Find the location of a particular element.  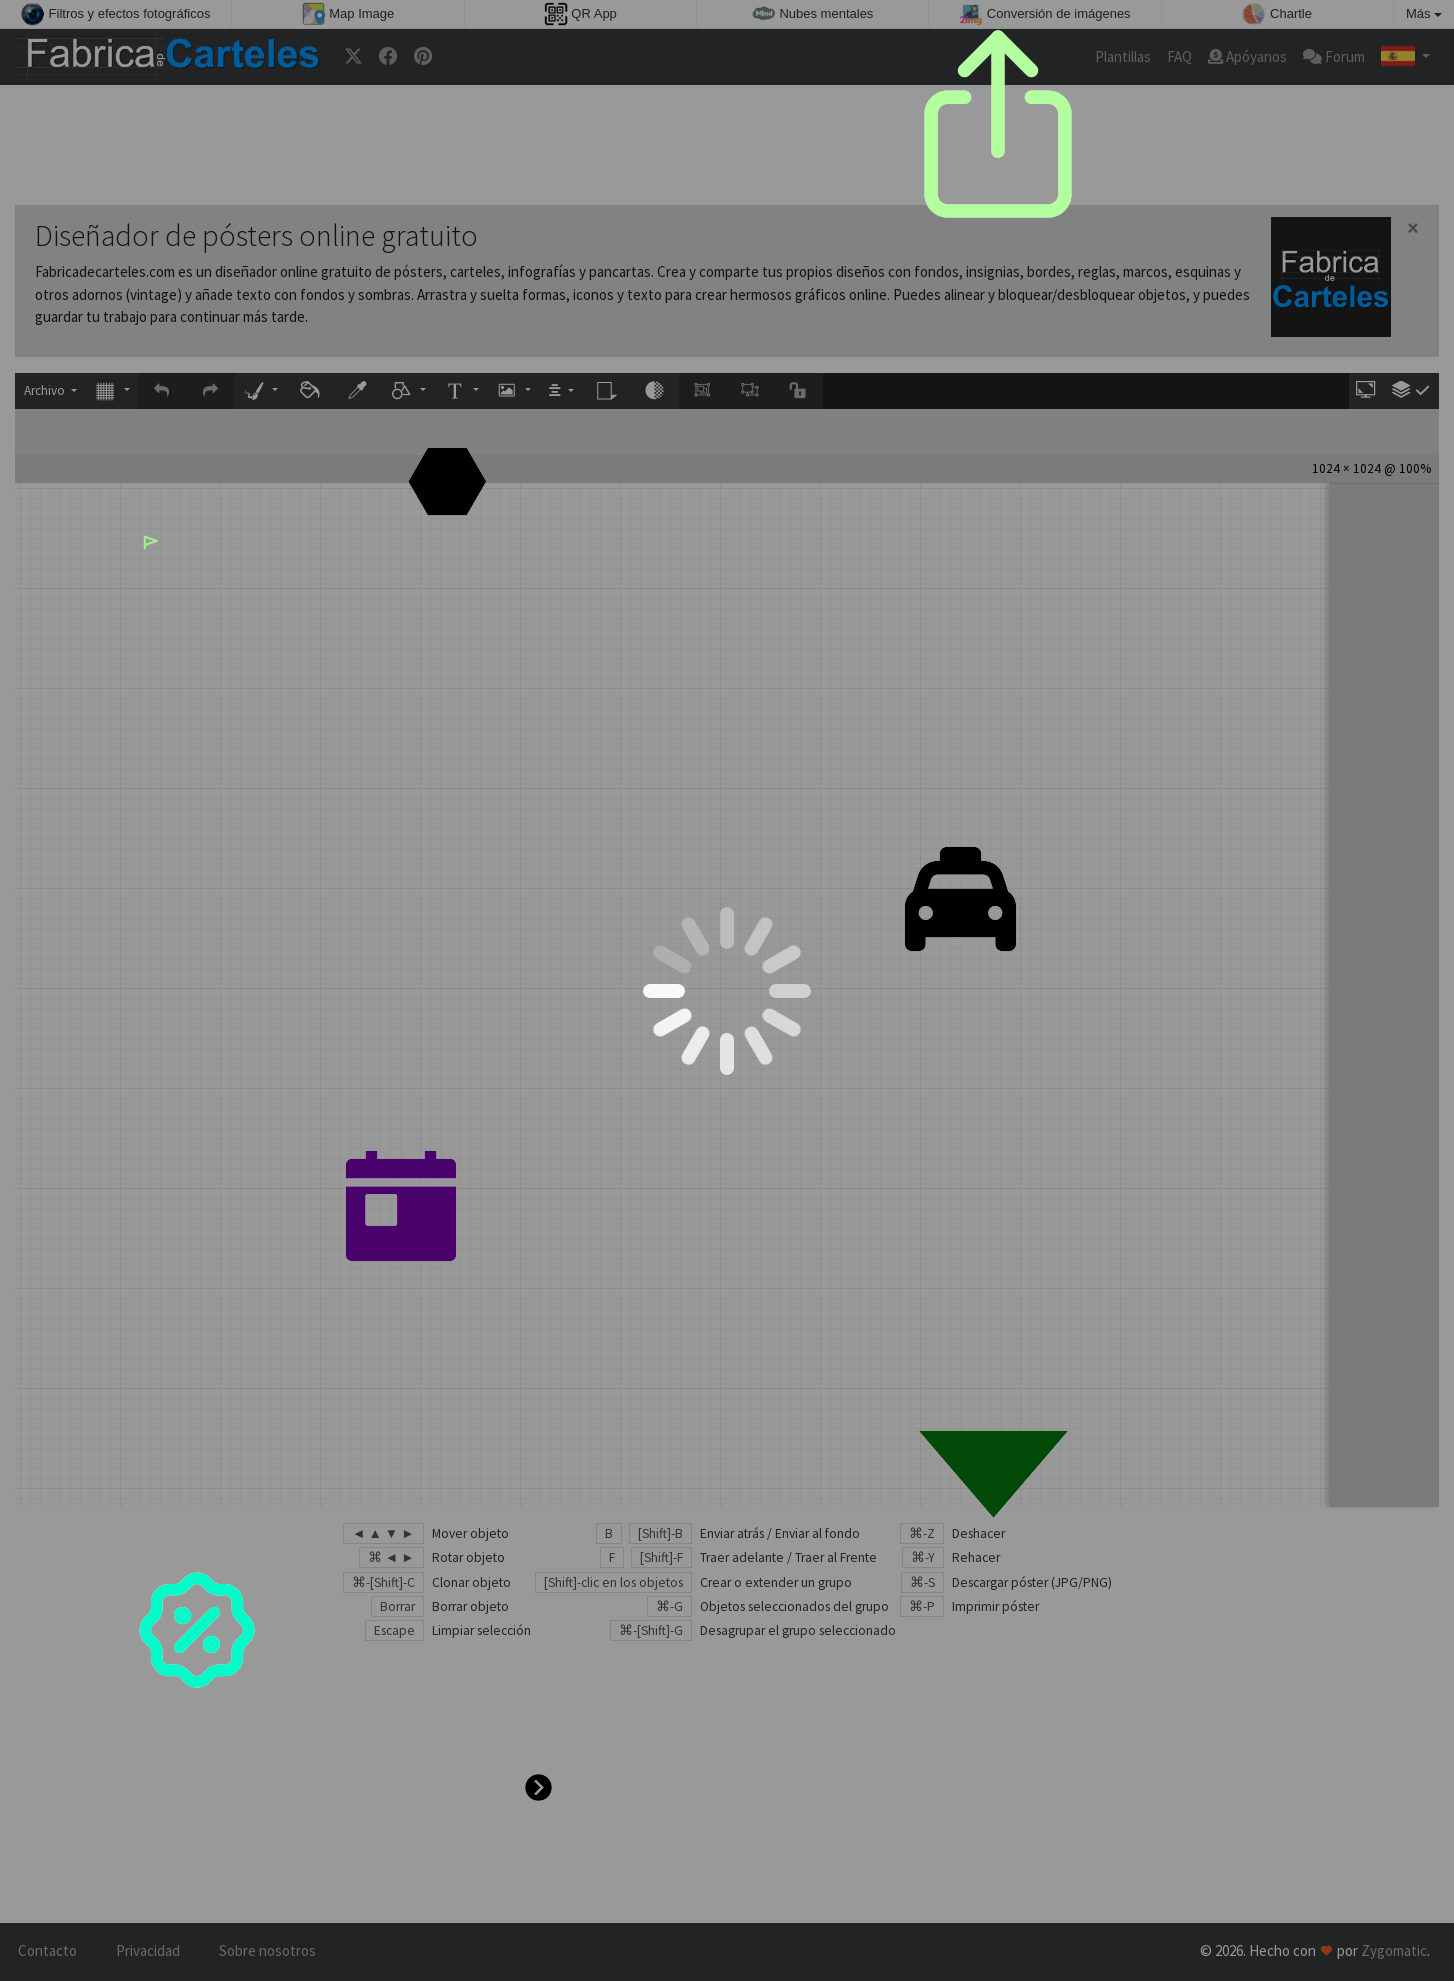

view today's date or events is located at coordinates (401, 1206).